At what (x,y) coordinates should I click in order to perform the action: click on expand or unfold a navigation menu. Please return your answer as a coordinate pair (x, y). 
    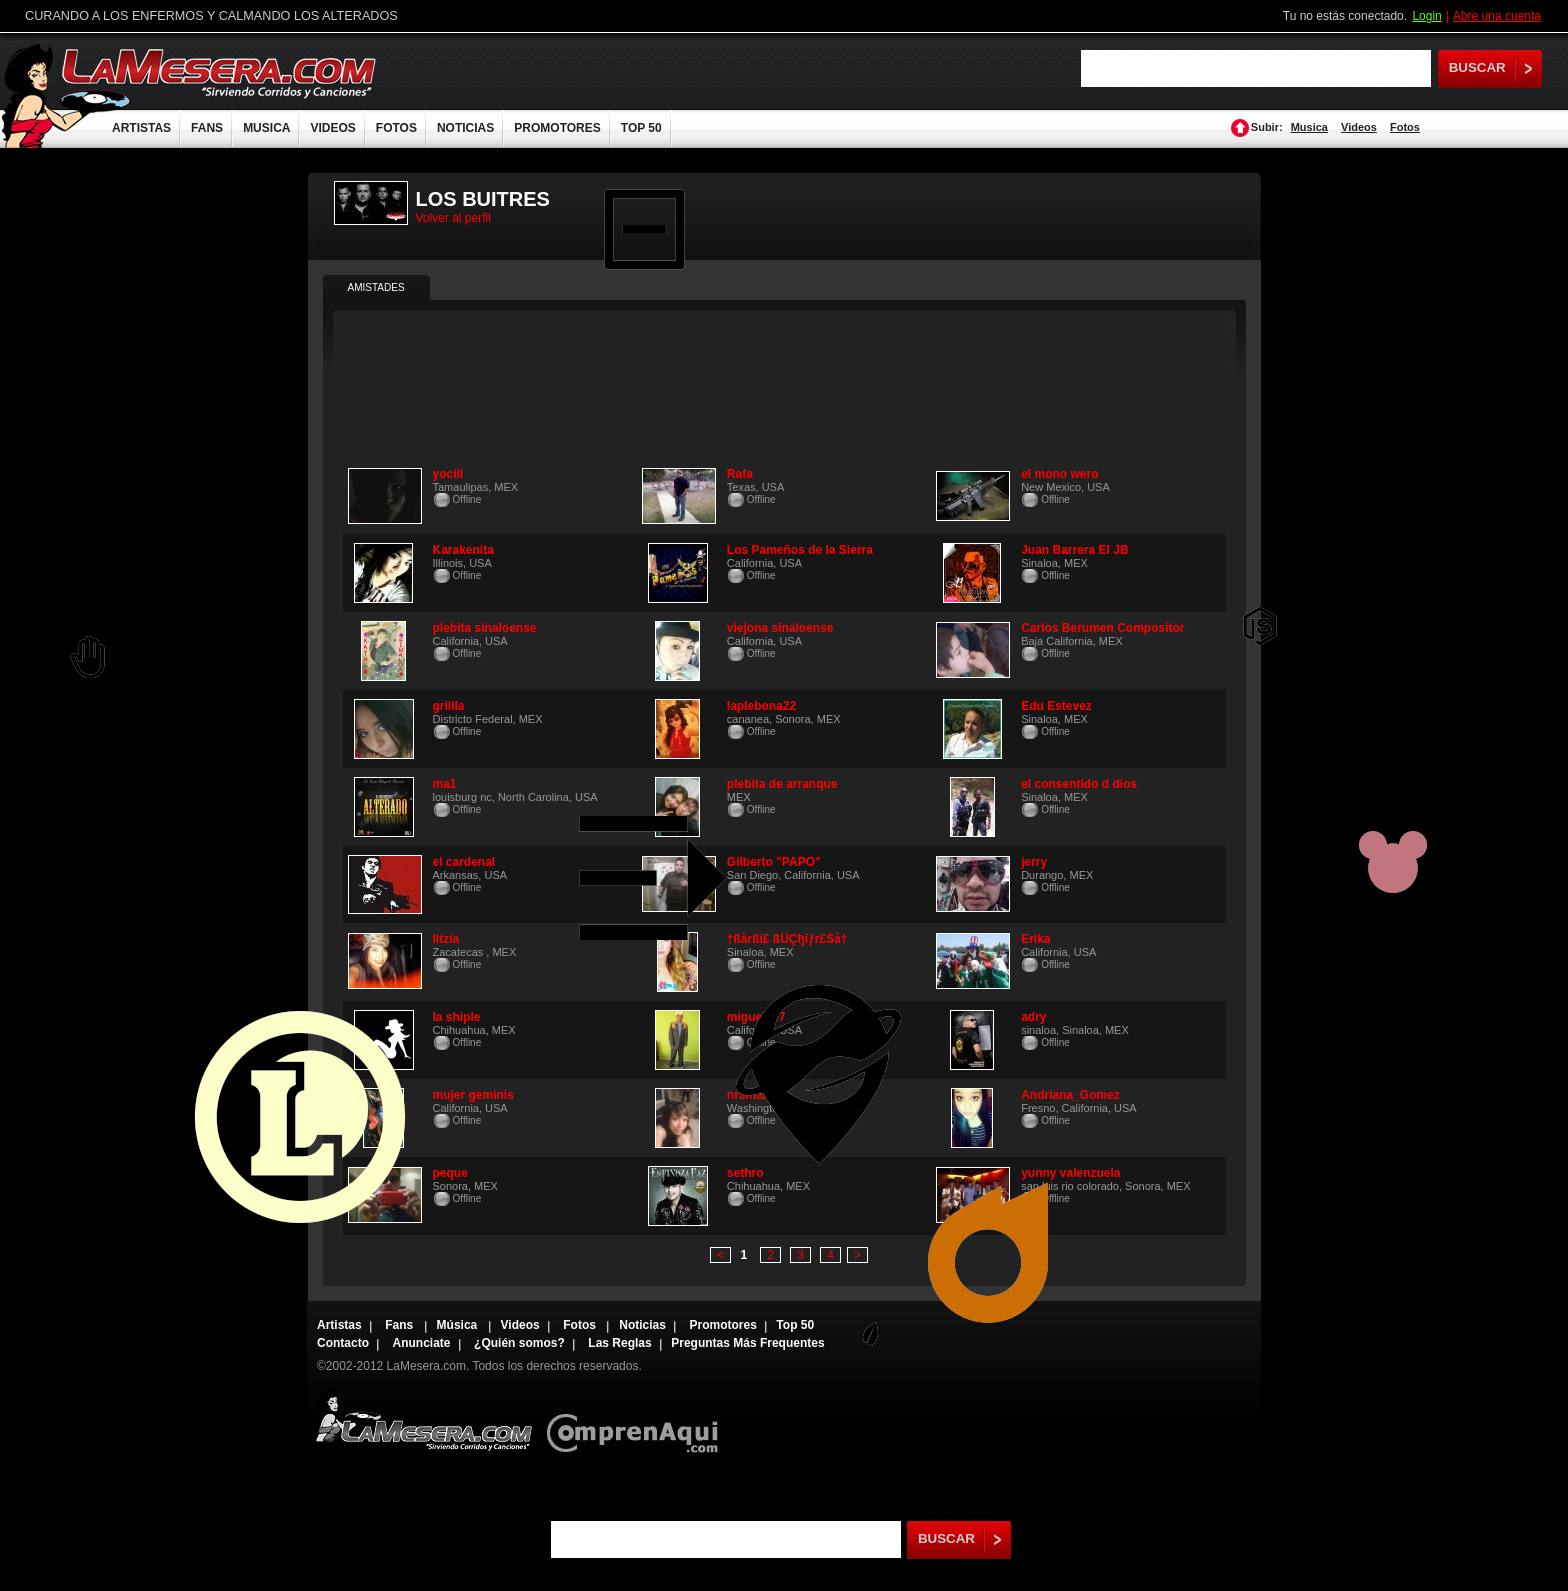
    Looking at the image, I should click on (649, 878).